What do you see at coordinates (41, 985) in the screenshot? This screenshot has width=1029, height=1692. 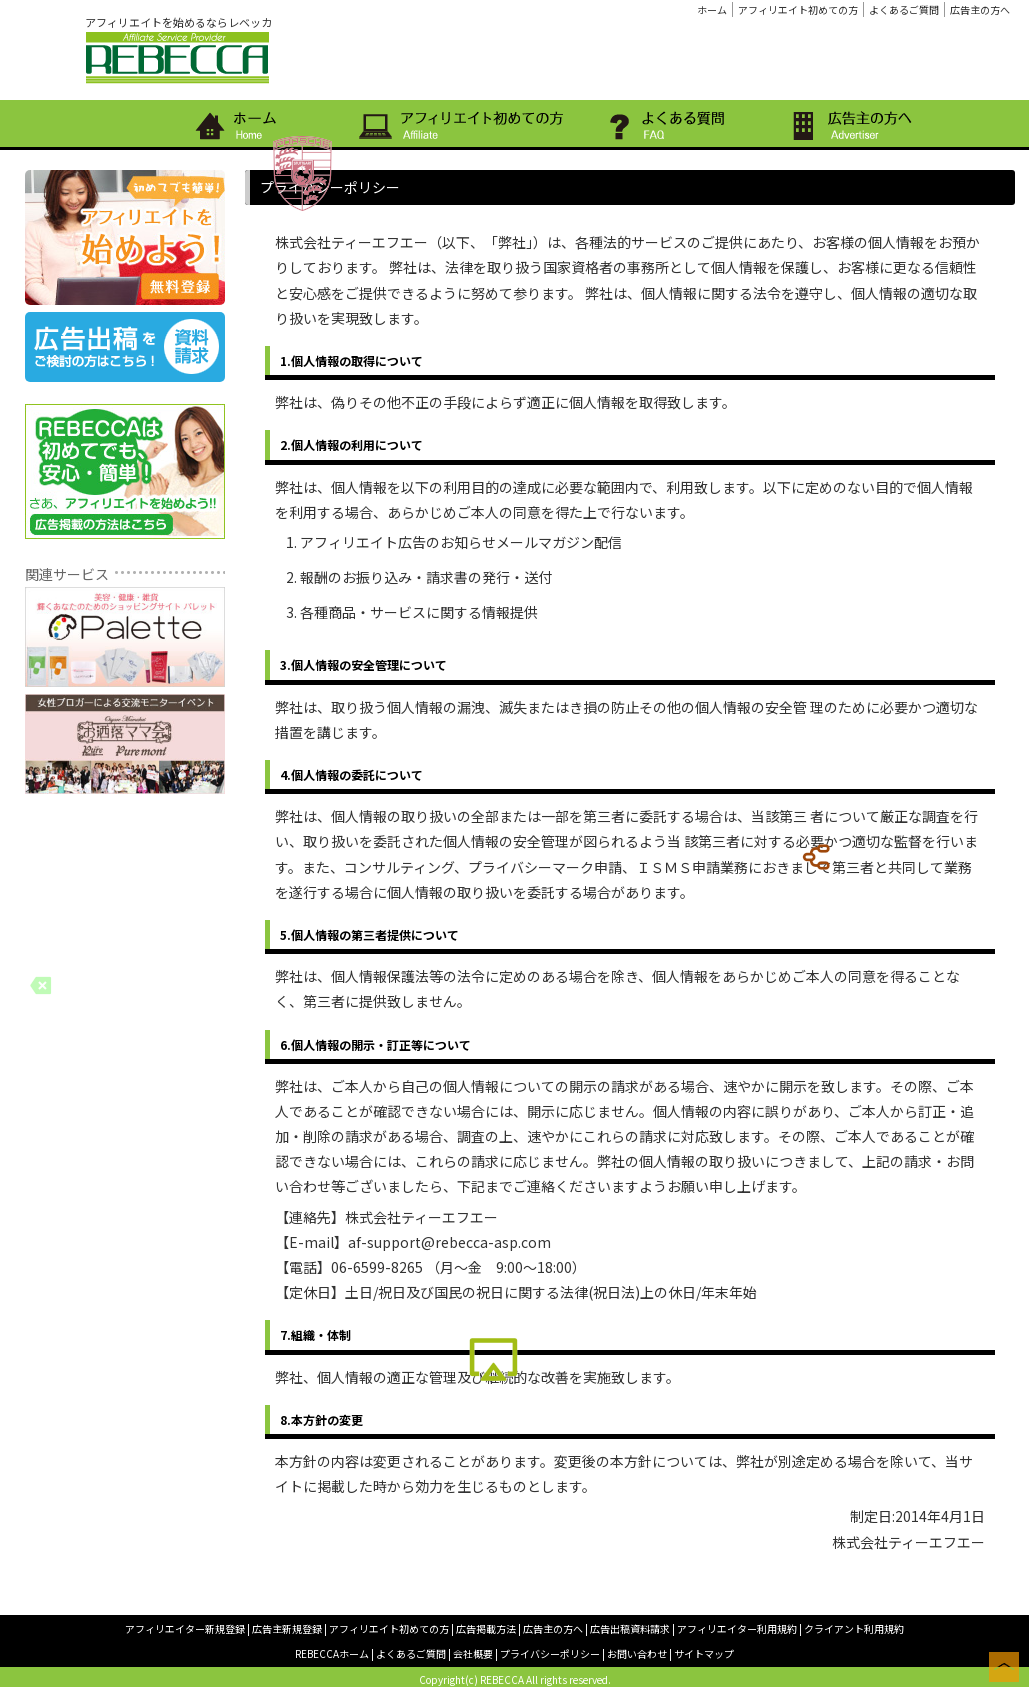 I see `delete previous character or backspace` at bounding box center [41, 985].